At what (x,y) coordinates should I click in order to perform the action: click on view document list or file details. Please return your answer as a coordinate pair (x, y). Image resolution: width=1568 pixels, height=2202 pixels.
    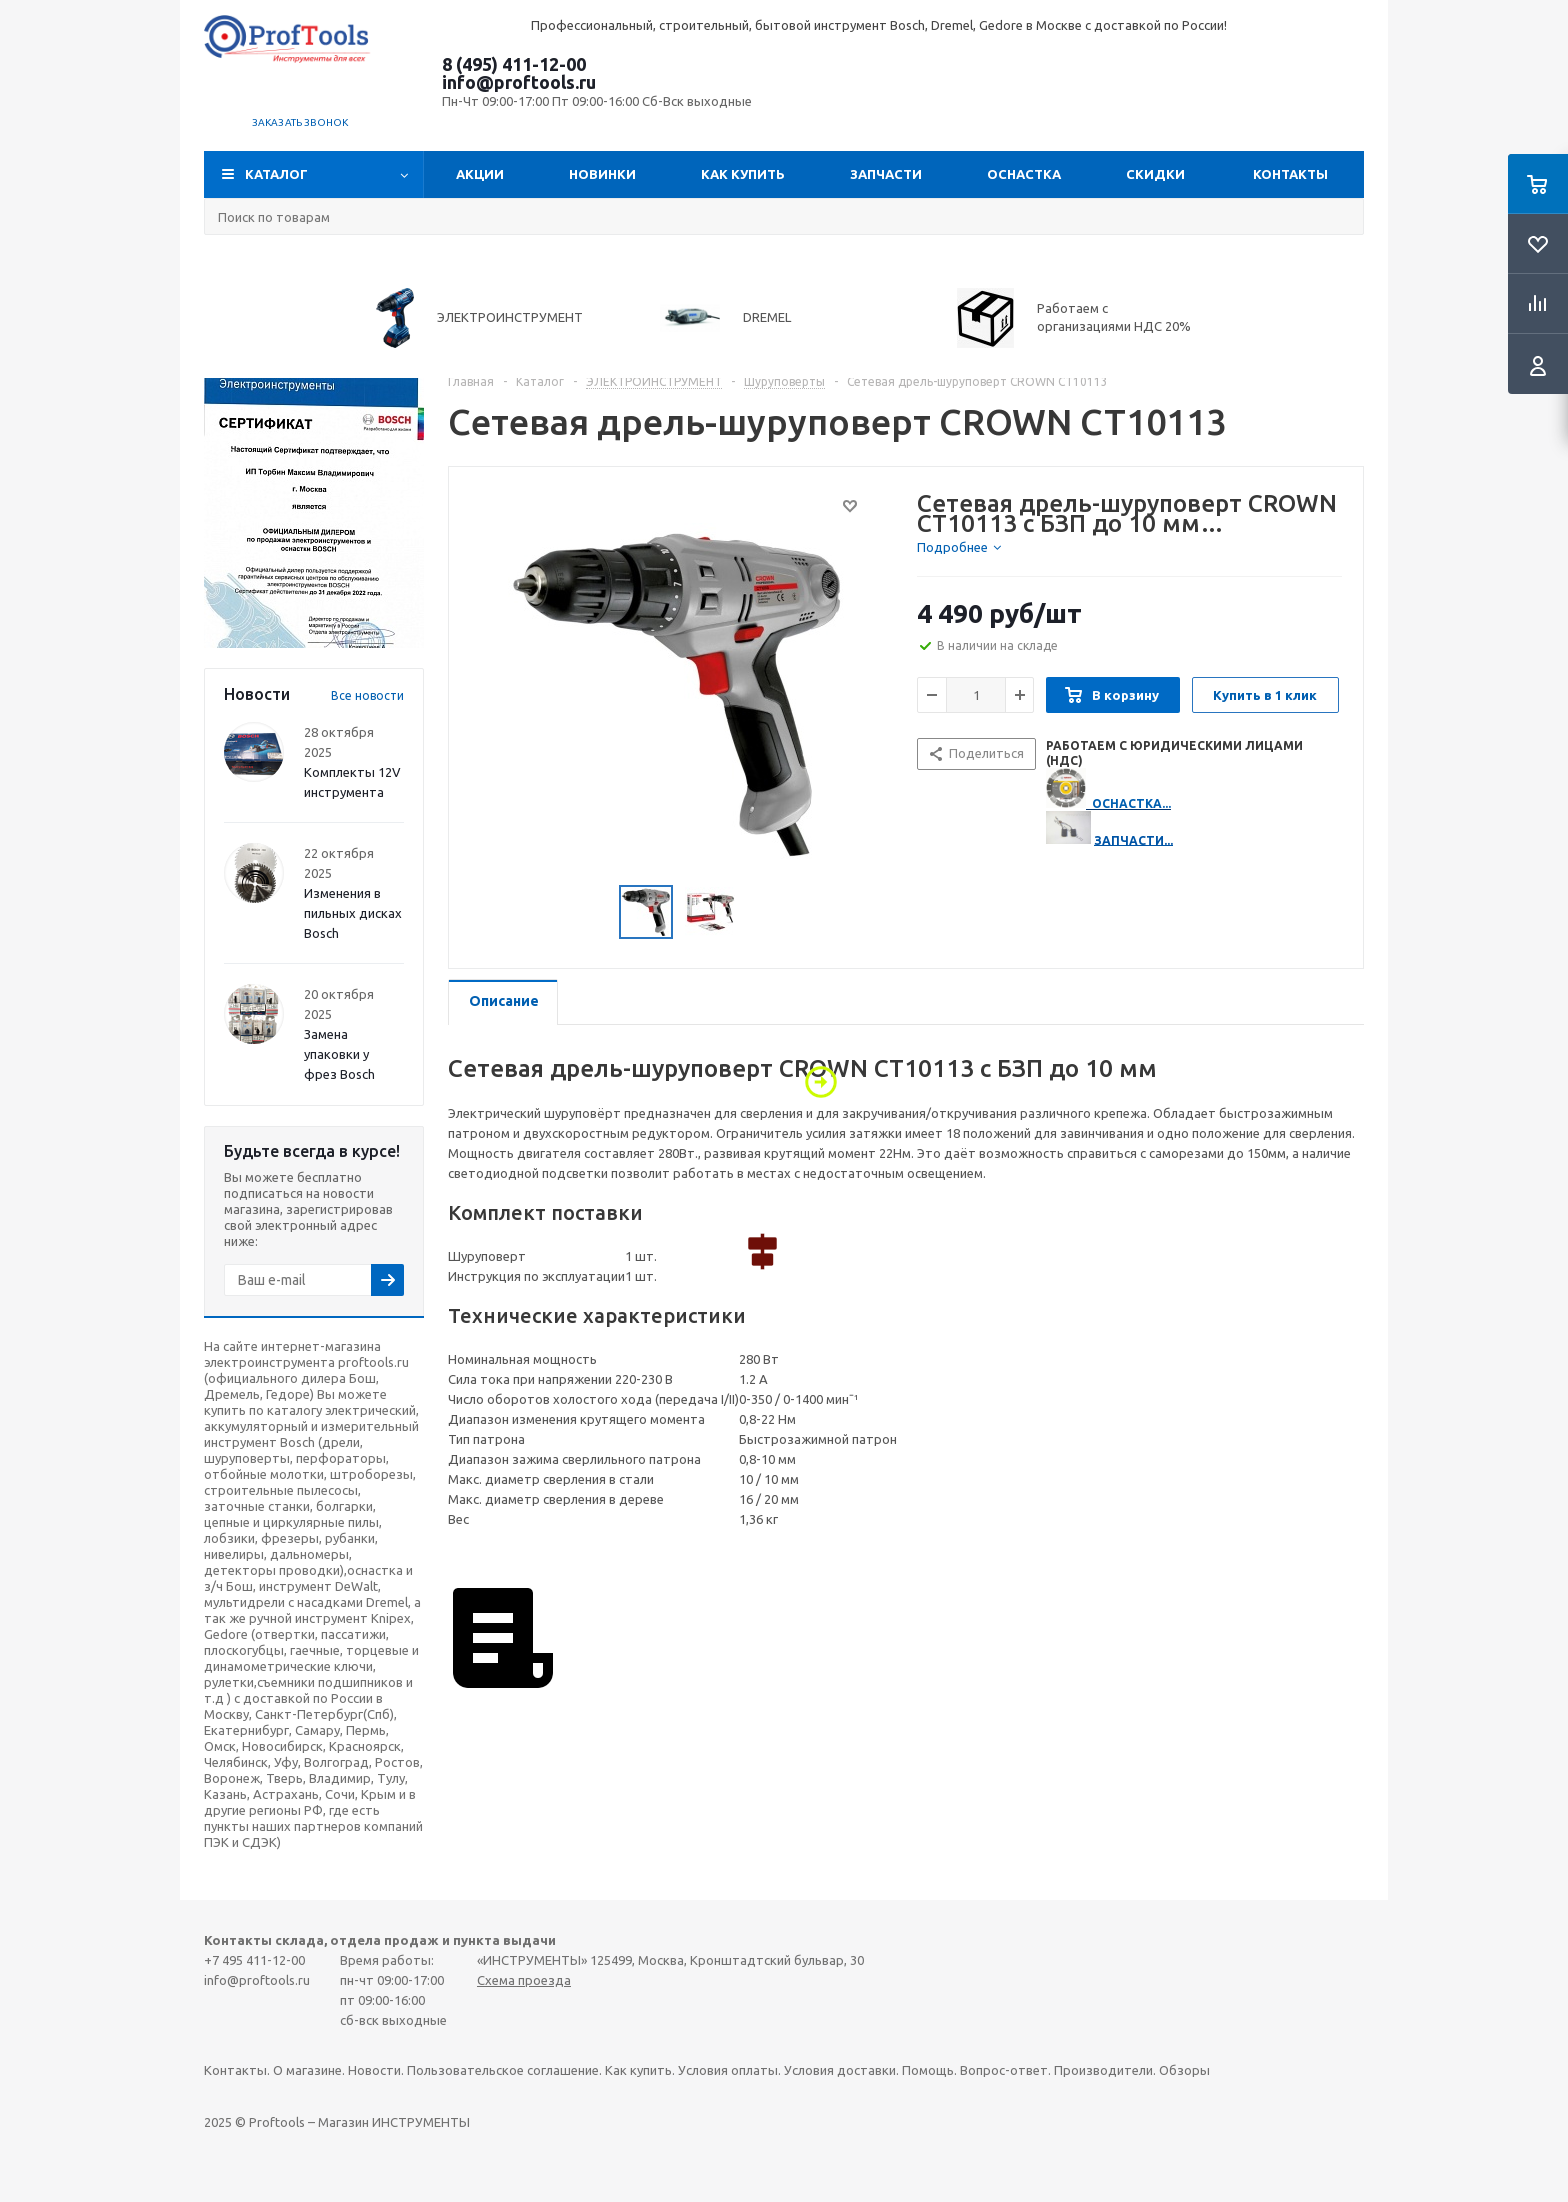
    Looking at the image, I should click on (503, 1638).